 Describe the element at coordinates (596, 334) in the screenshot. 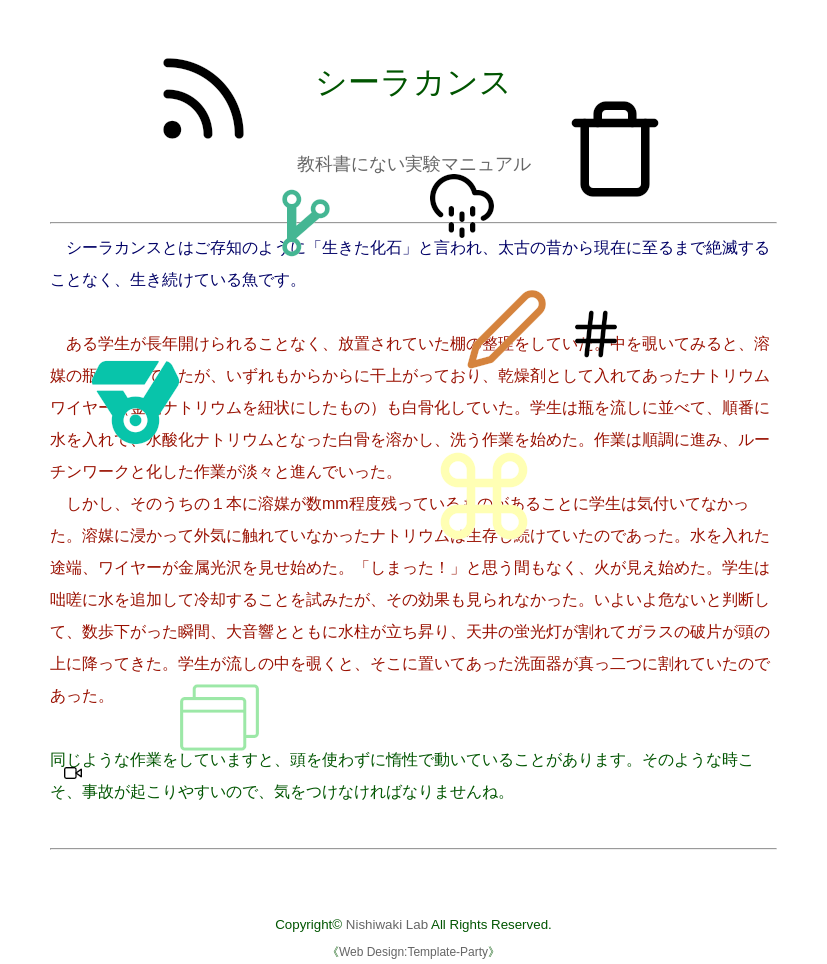

I see `add or search for hashtags` at that location.